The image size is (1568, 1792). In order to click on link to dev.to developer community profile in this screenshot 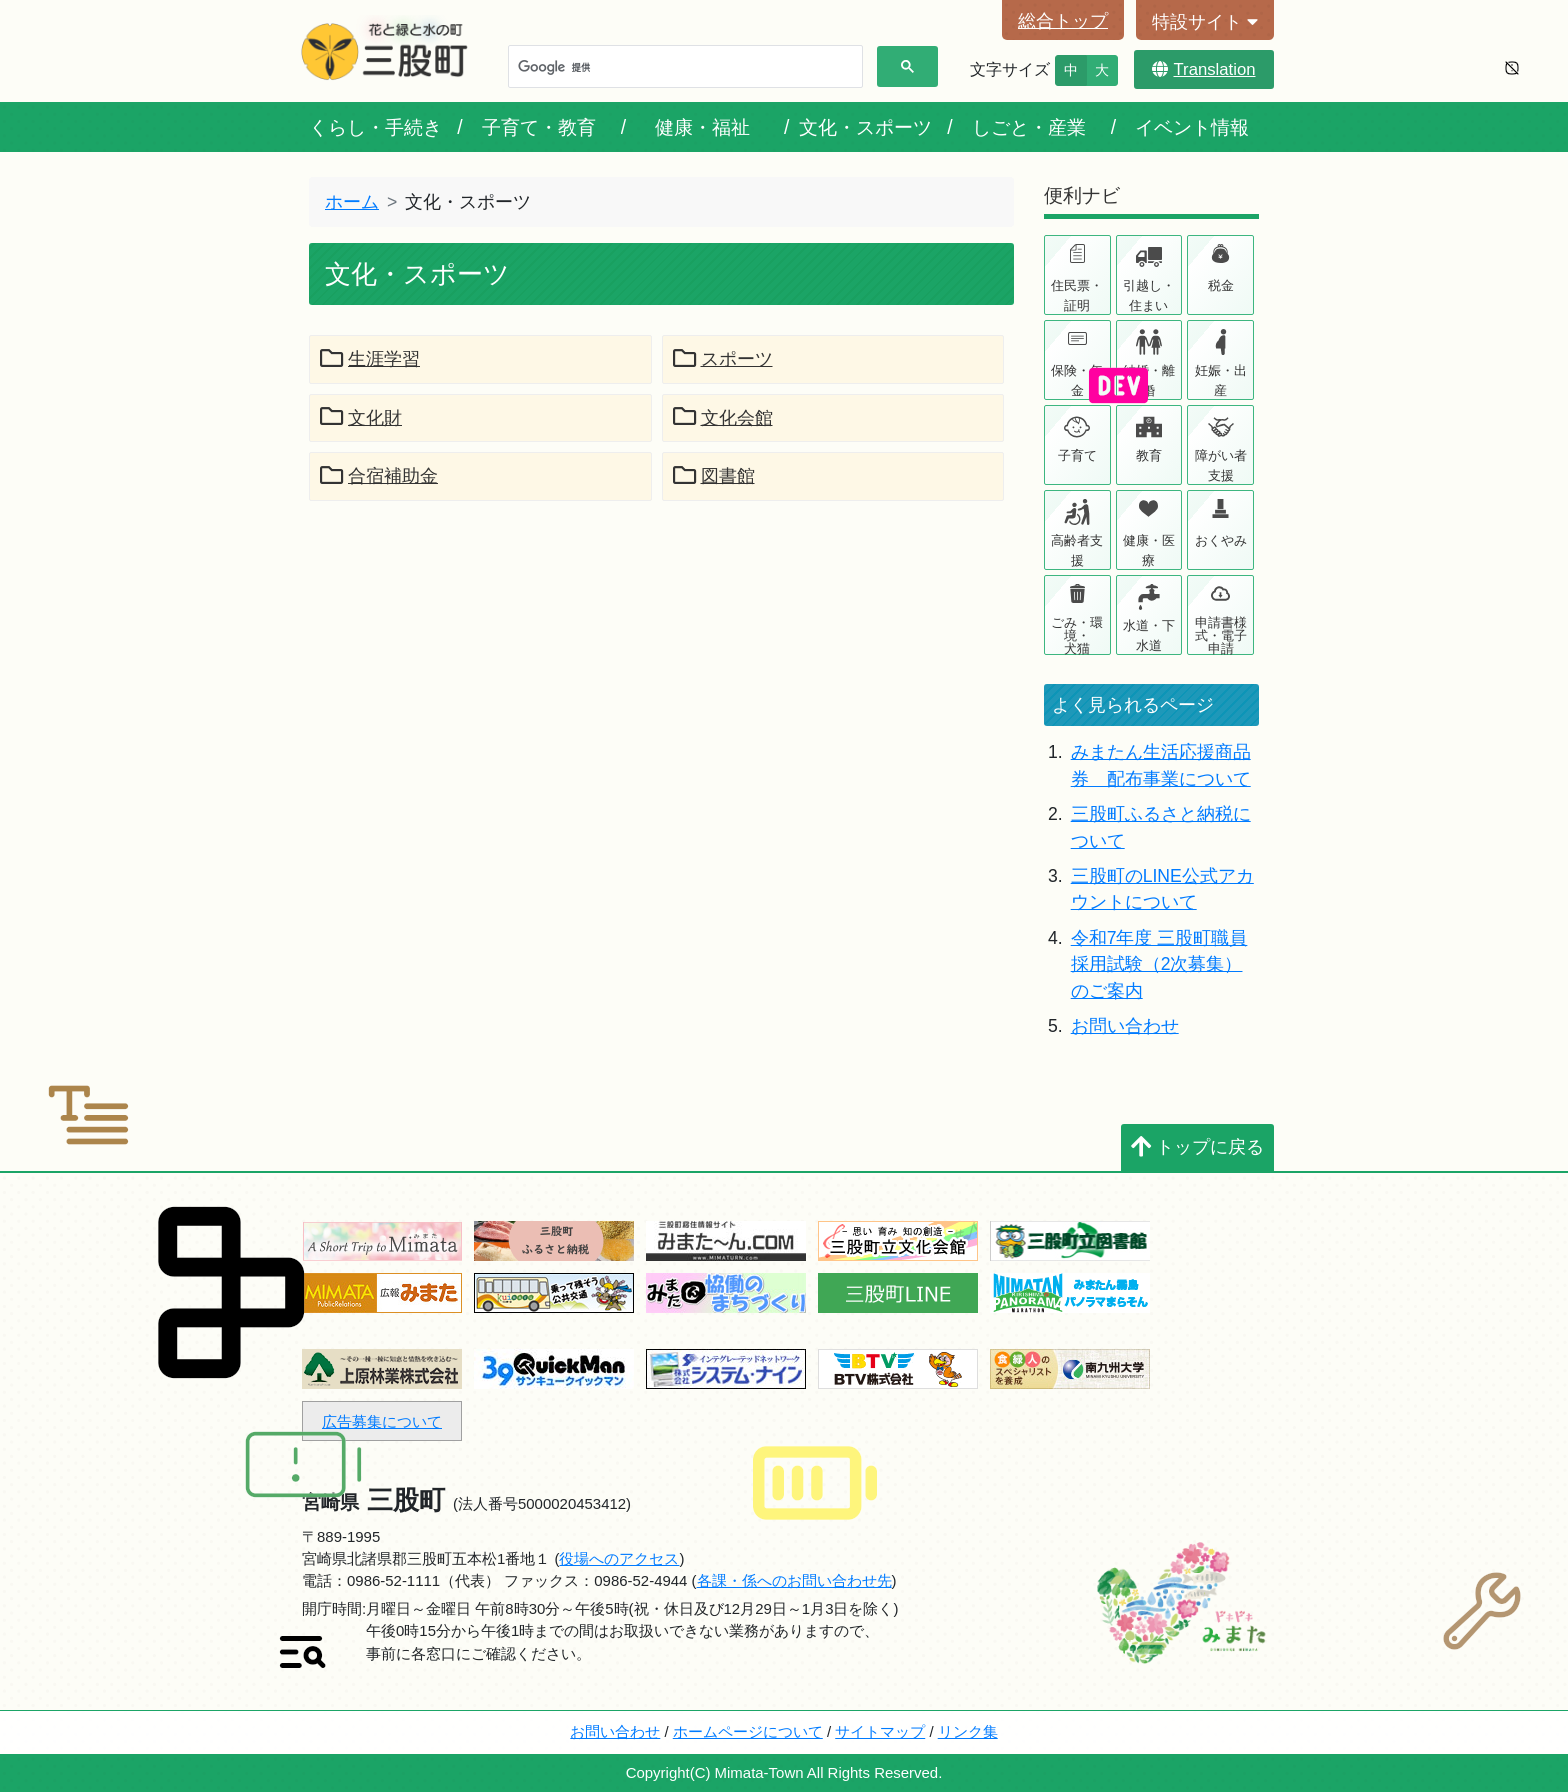, I will do `click(1118, 385)`.